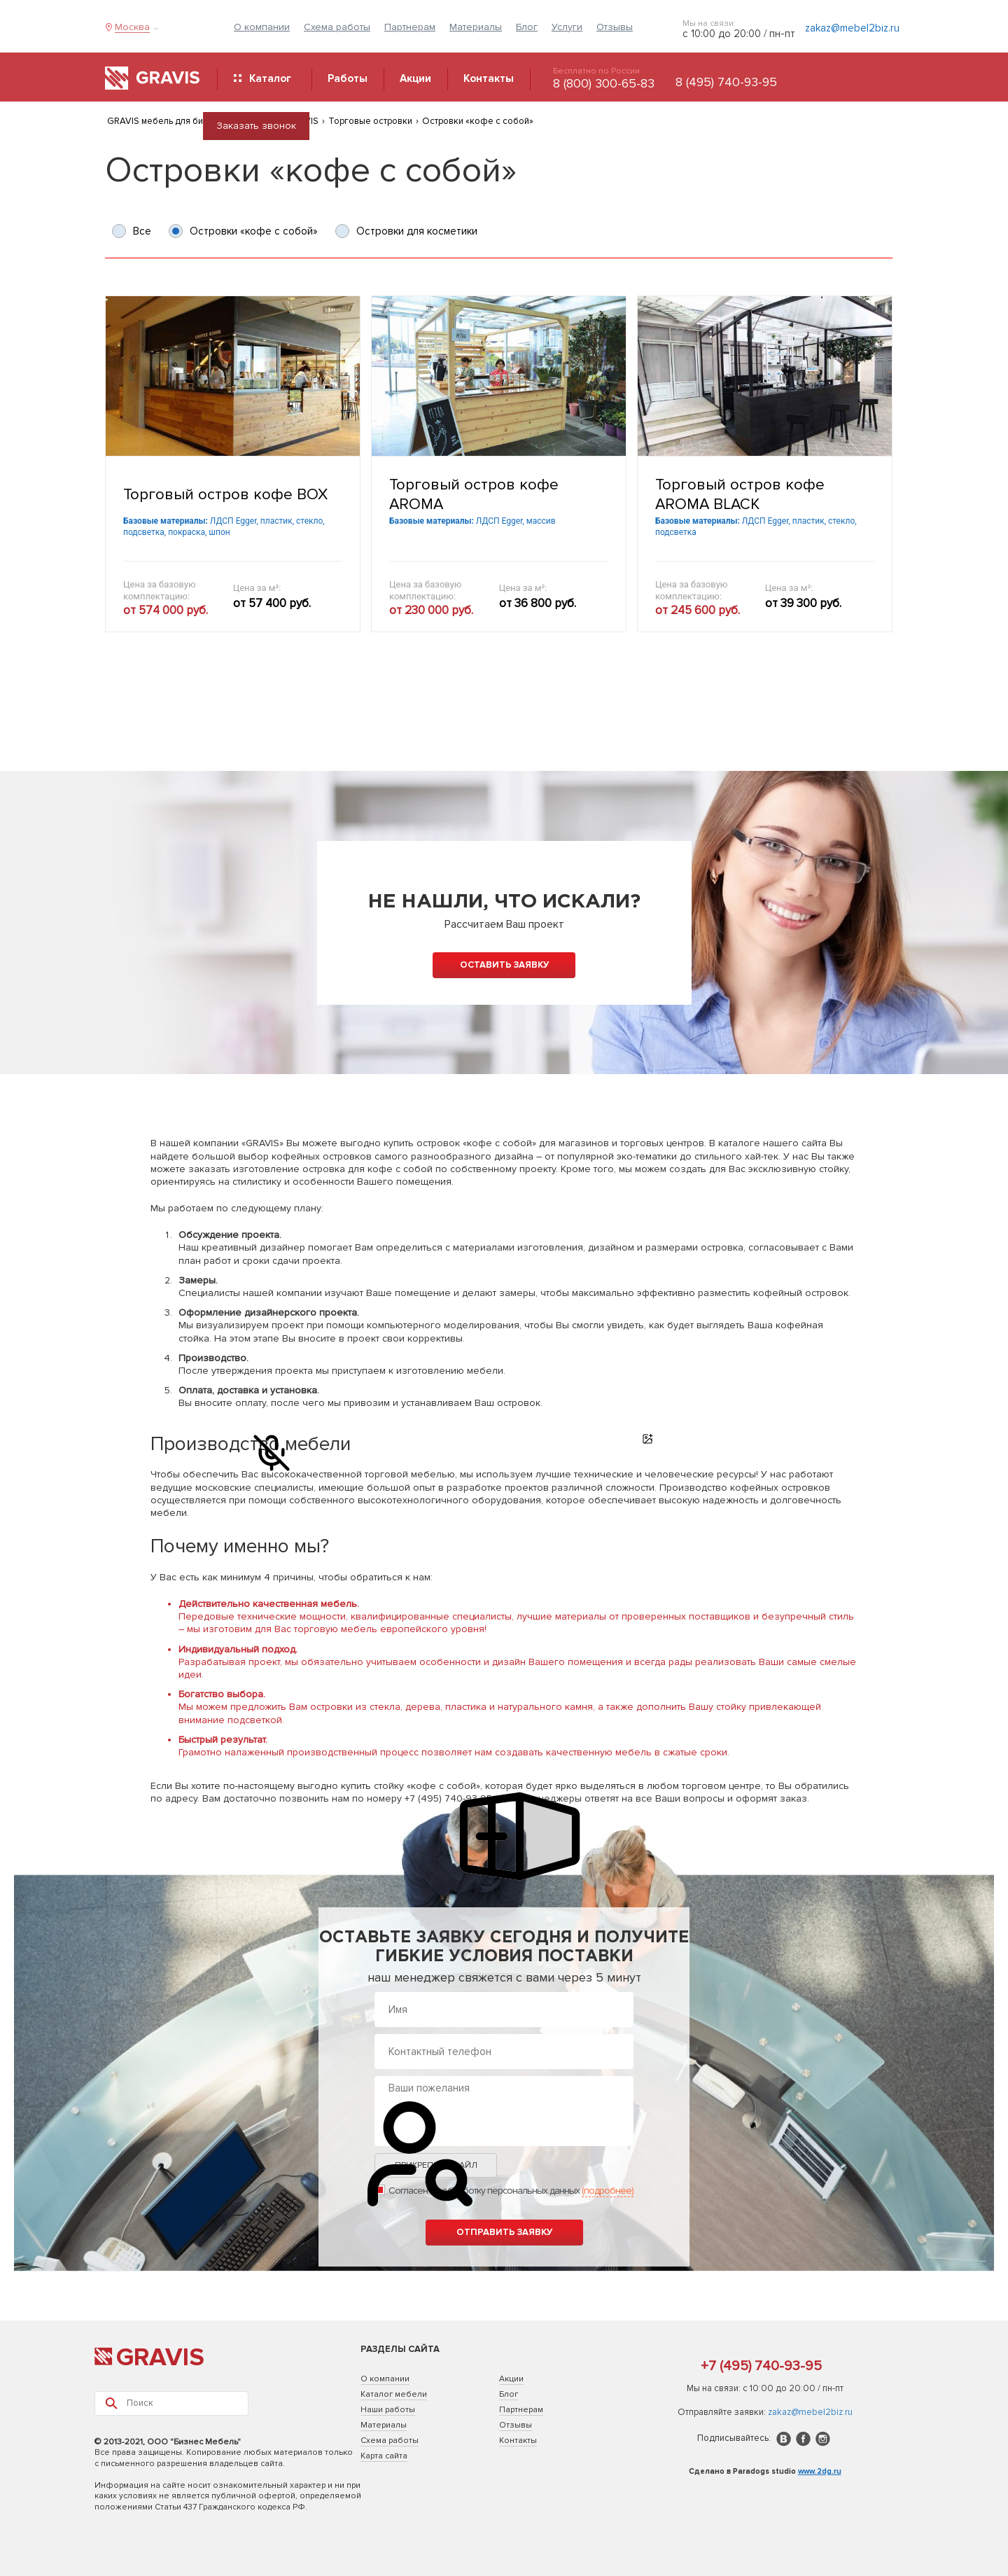  What do you see at coordinates (420, 2154) in the screenshot?
I see `search for a user or contact` at bounding box center [420, 2154].